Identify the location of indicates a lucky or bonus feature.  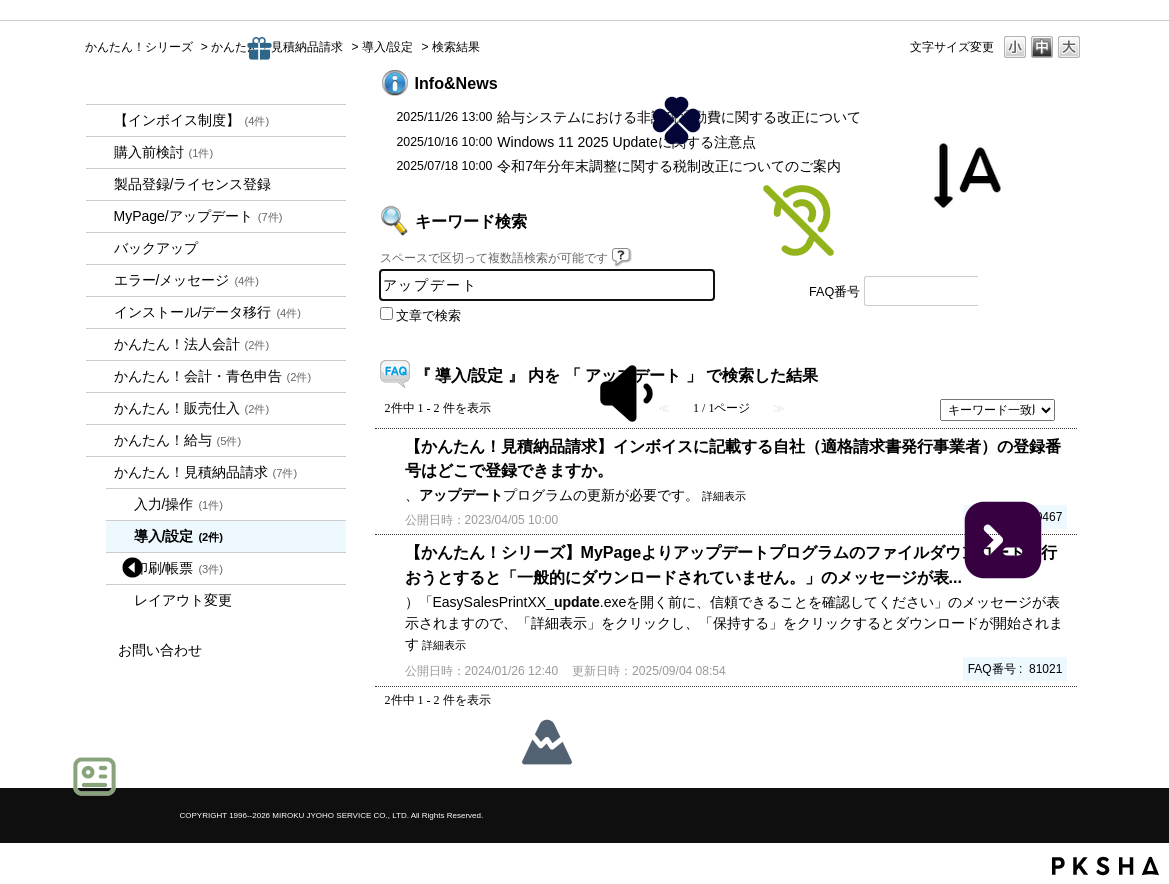
(676, 120).